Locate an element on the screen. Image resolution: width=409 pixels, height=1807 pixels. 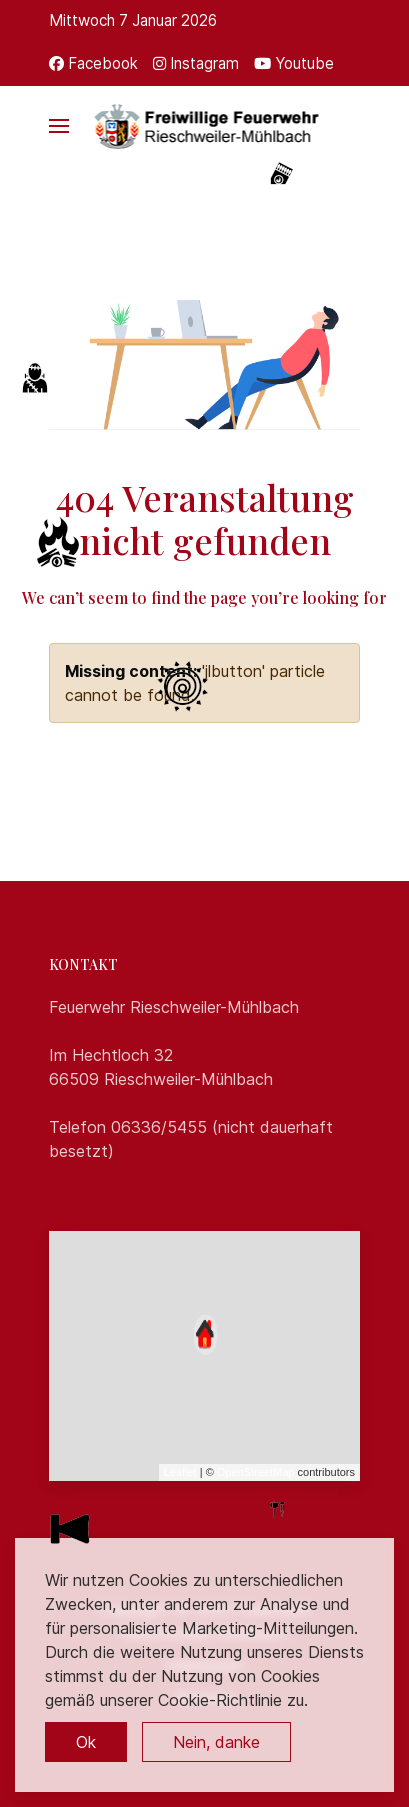
fire or flame-related tools in a survival game is located at coordinates (282, 173).